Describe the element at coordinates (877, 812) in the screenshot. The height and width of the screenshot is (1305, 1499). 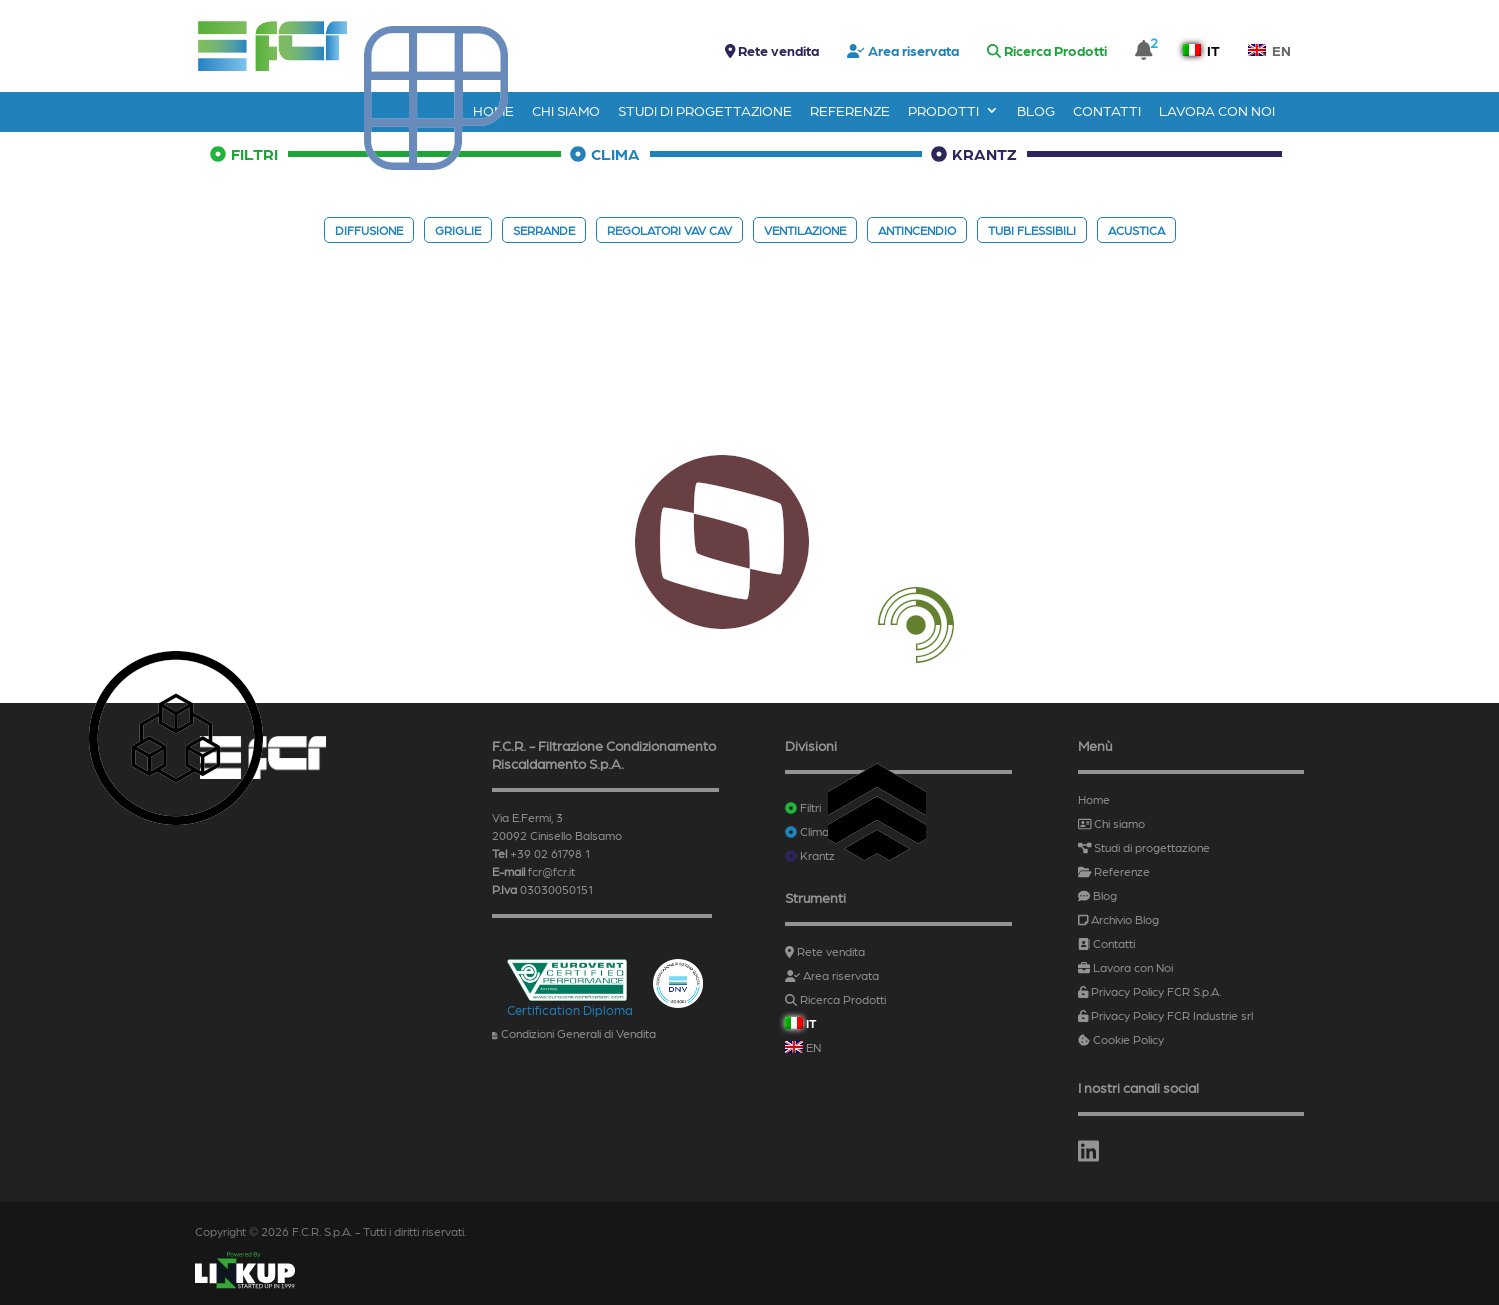
I see `open koyeb cloud platform` at that location.